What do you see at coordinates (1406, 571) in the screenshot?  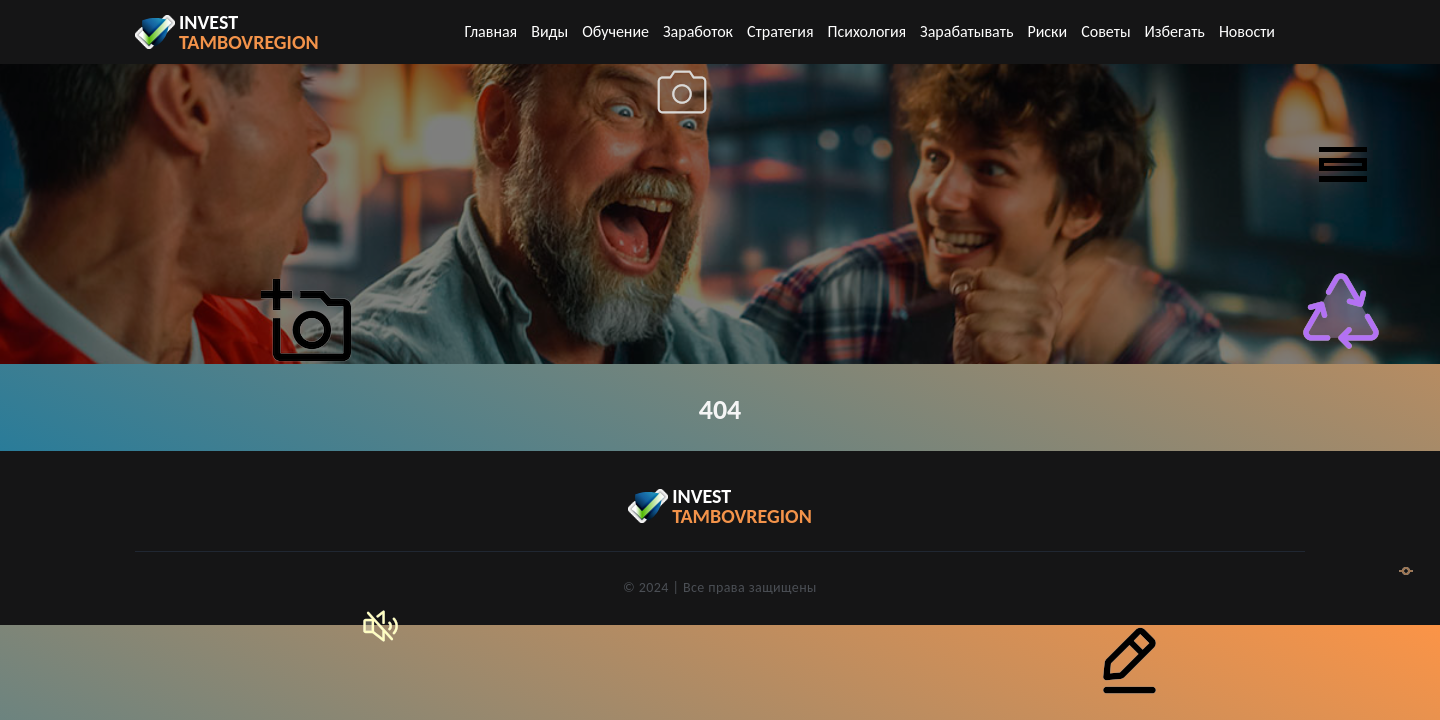 I see `view commit details in version control` at bounding box center [1406, 571].